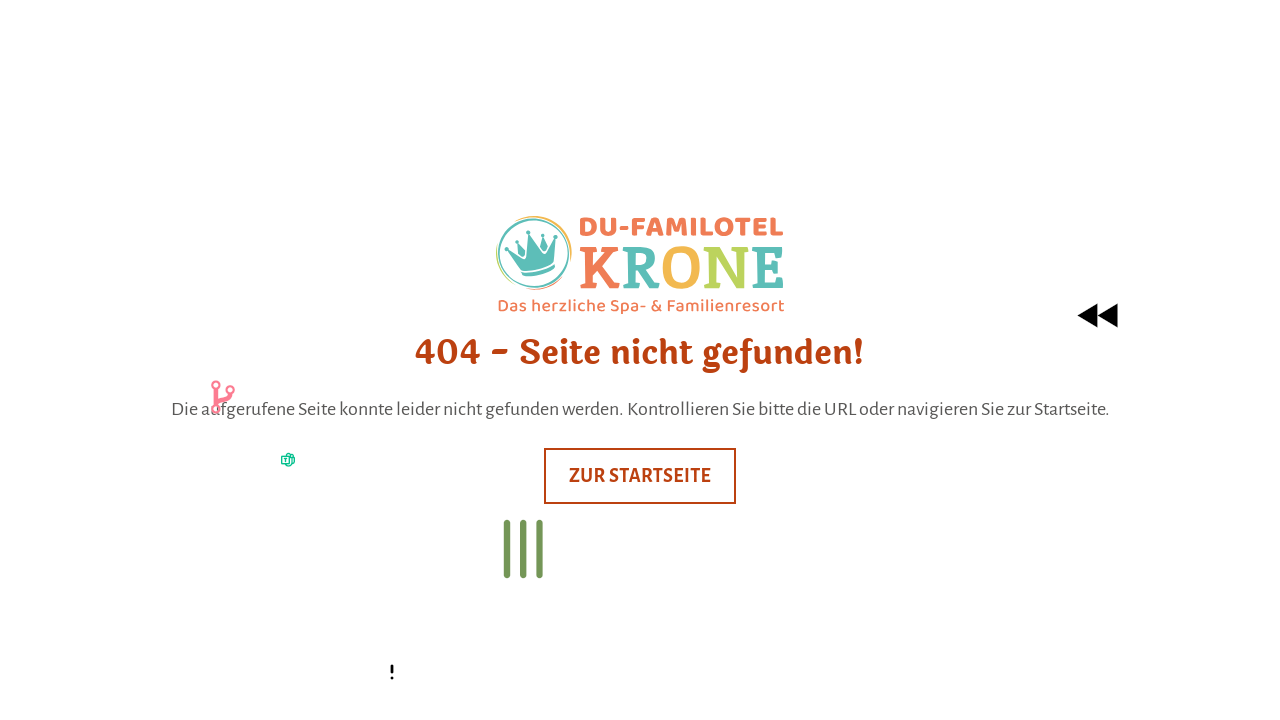 The width and height of the screenshot is (1280, 720). Describe the element at coordinates (288, 460) in the screenshot. I see `open microsoft teams` at that location.